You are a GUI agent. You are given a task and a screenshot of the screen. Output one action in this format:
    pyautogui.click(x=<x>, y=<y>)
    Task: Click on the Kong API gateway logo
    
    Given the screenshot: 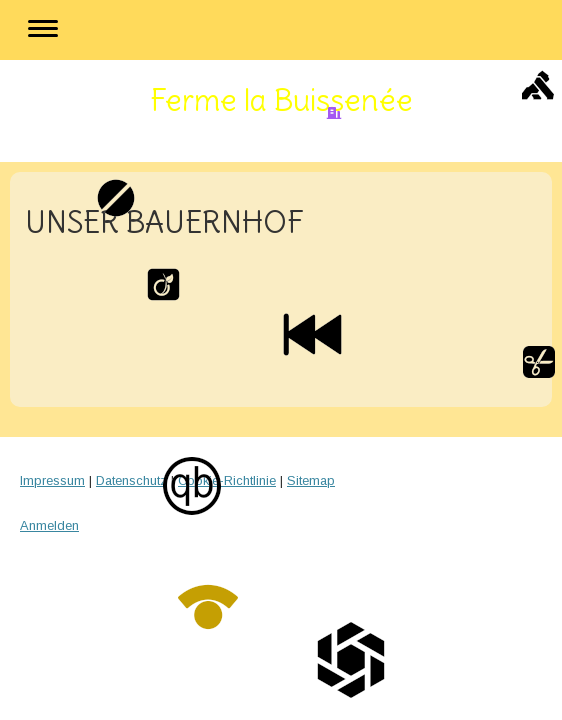 What is the action you would take?
    pyautogui.click(x=538, y=85)
    